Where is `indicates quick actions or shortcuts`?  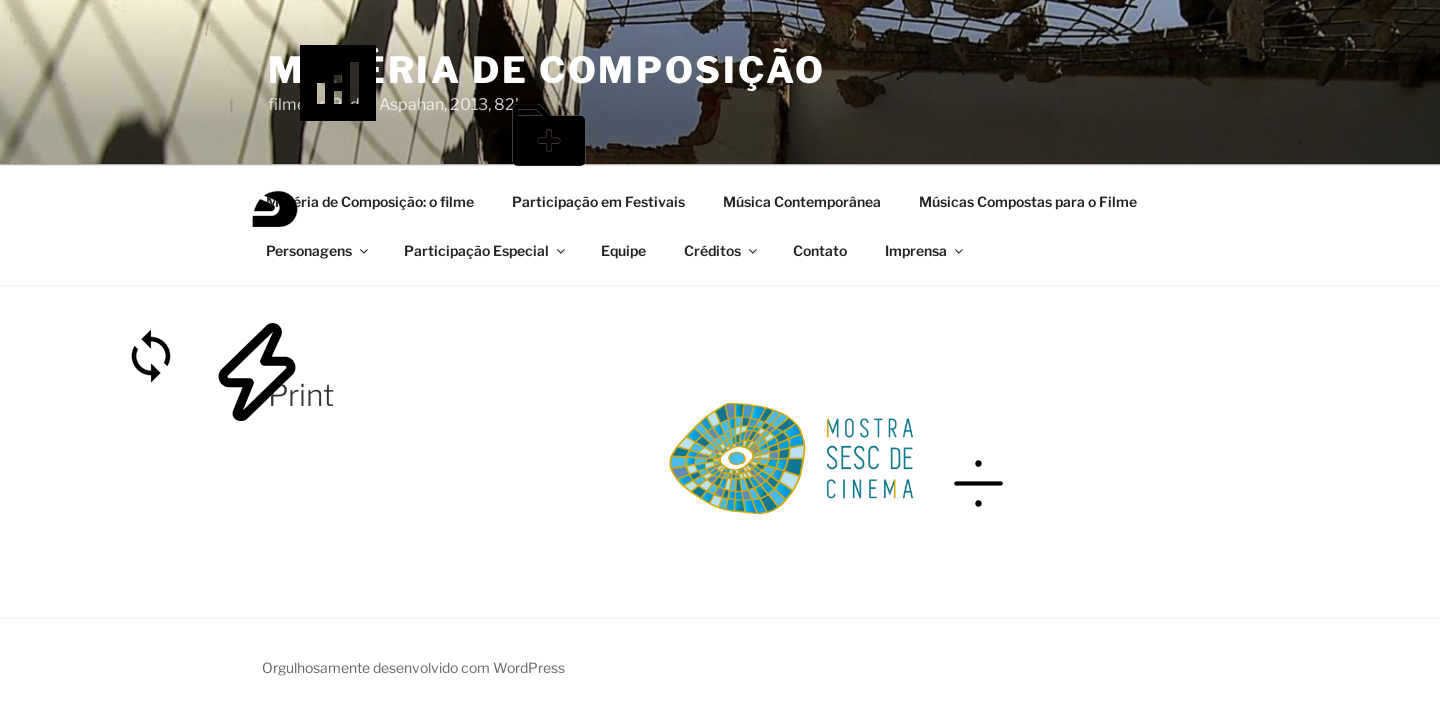
indicates quick actions or shortcuts is located at coordinates (257, 372).